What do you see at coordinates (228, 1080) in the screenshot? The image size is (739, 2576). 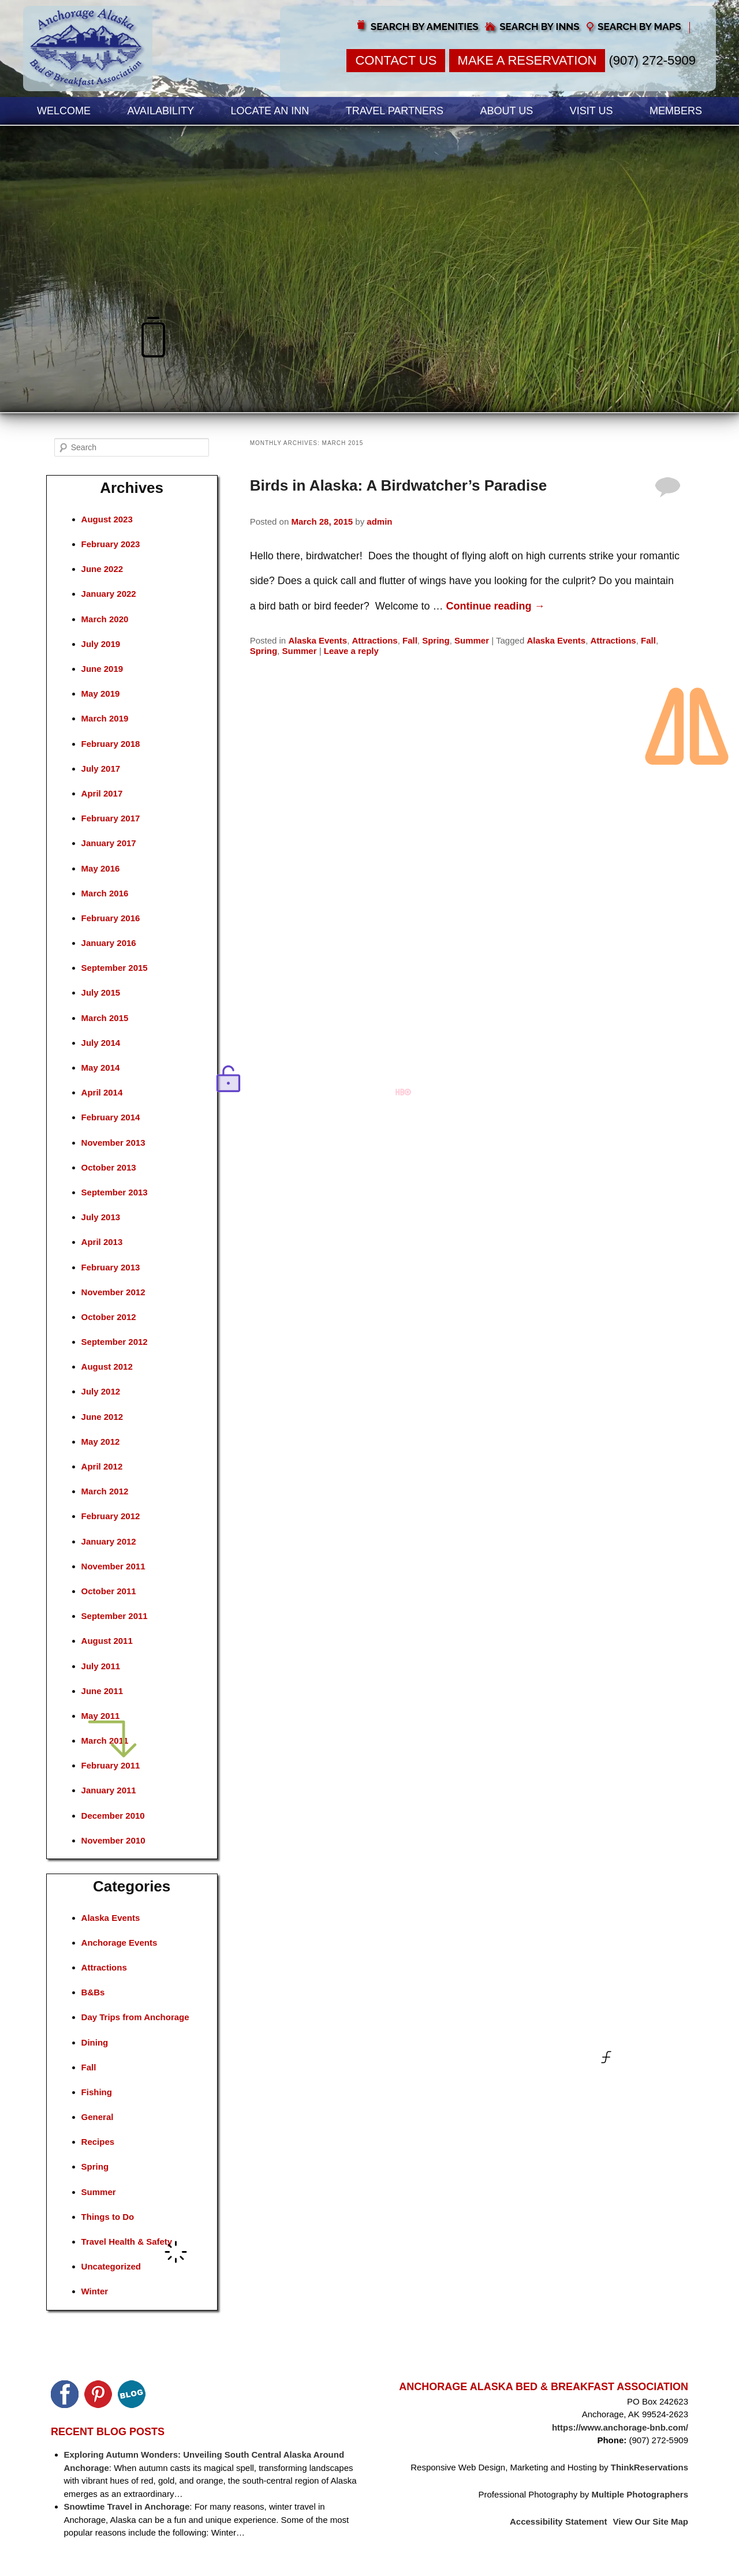 I see `unlock a protected item or feature` at bounding box center [228, 1080].